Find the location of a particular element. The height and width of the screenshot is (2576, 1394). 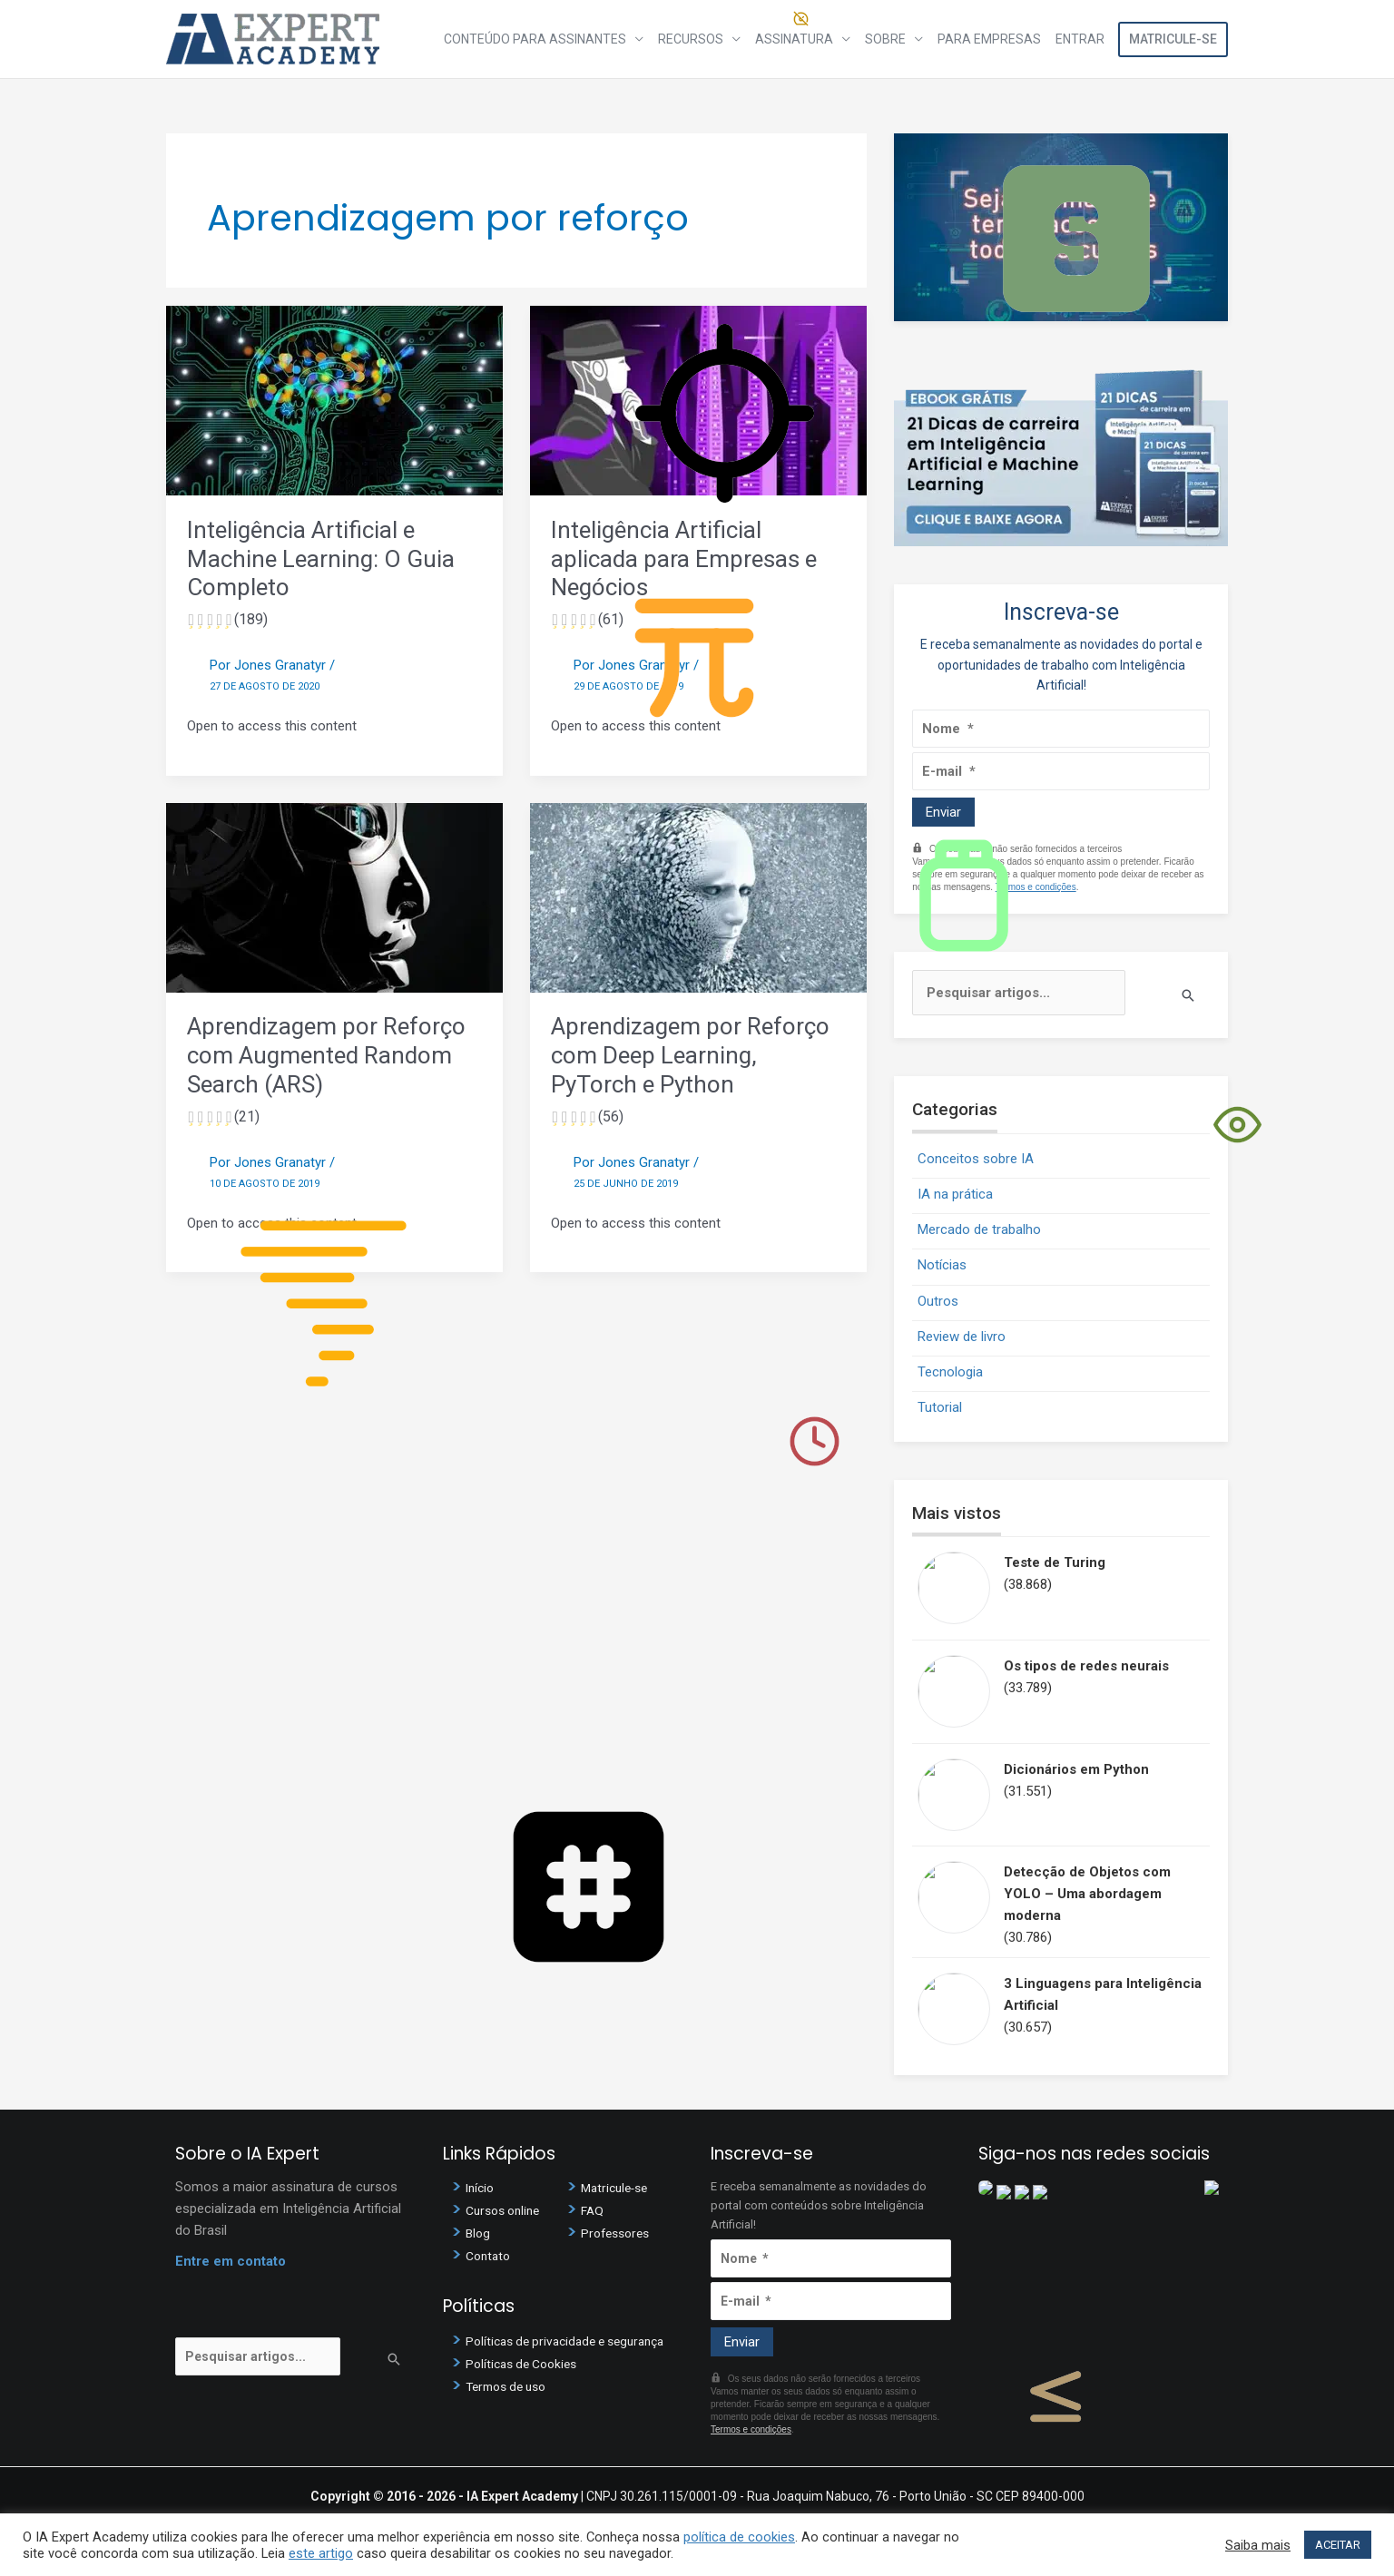

indicates severe weather alert or tornado warning is located at coordinates (323, 1297).